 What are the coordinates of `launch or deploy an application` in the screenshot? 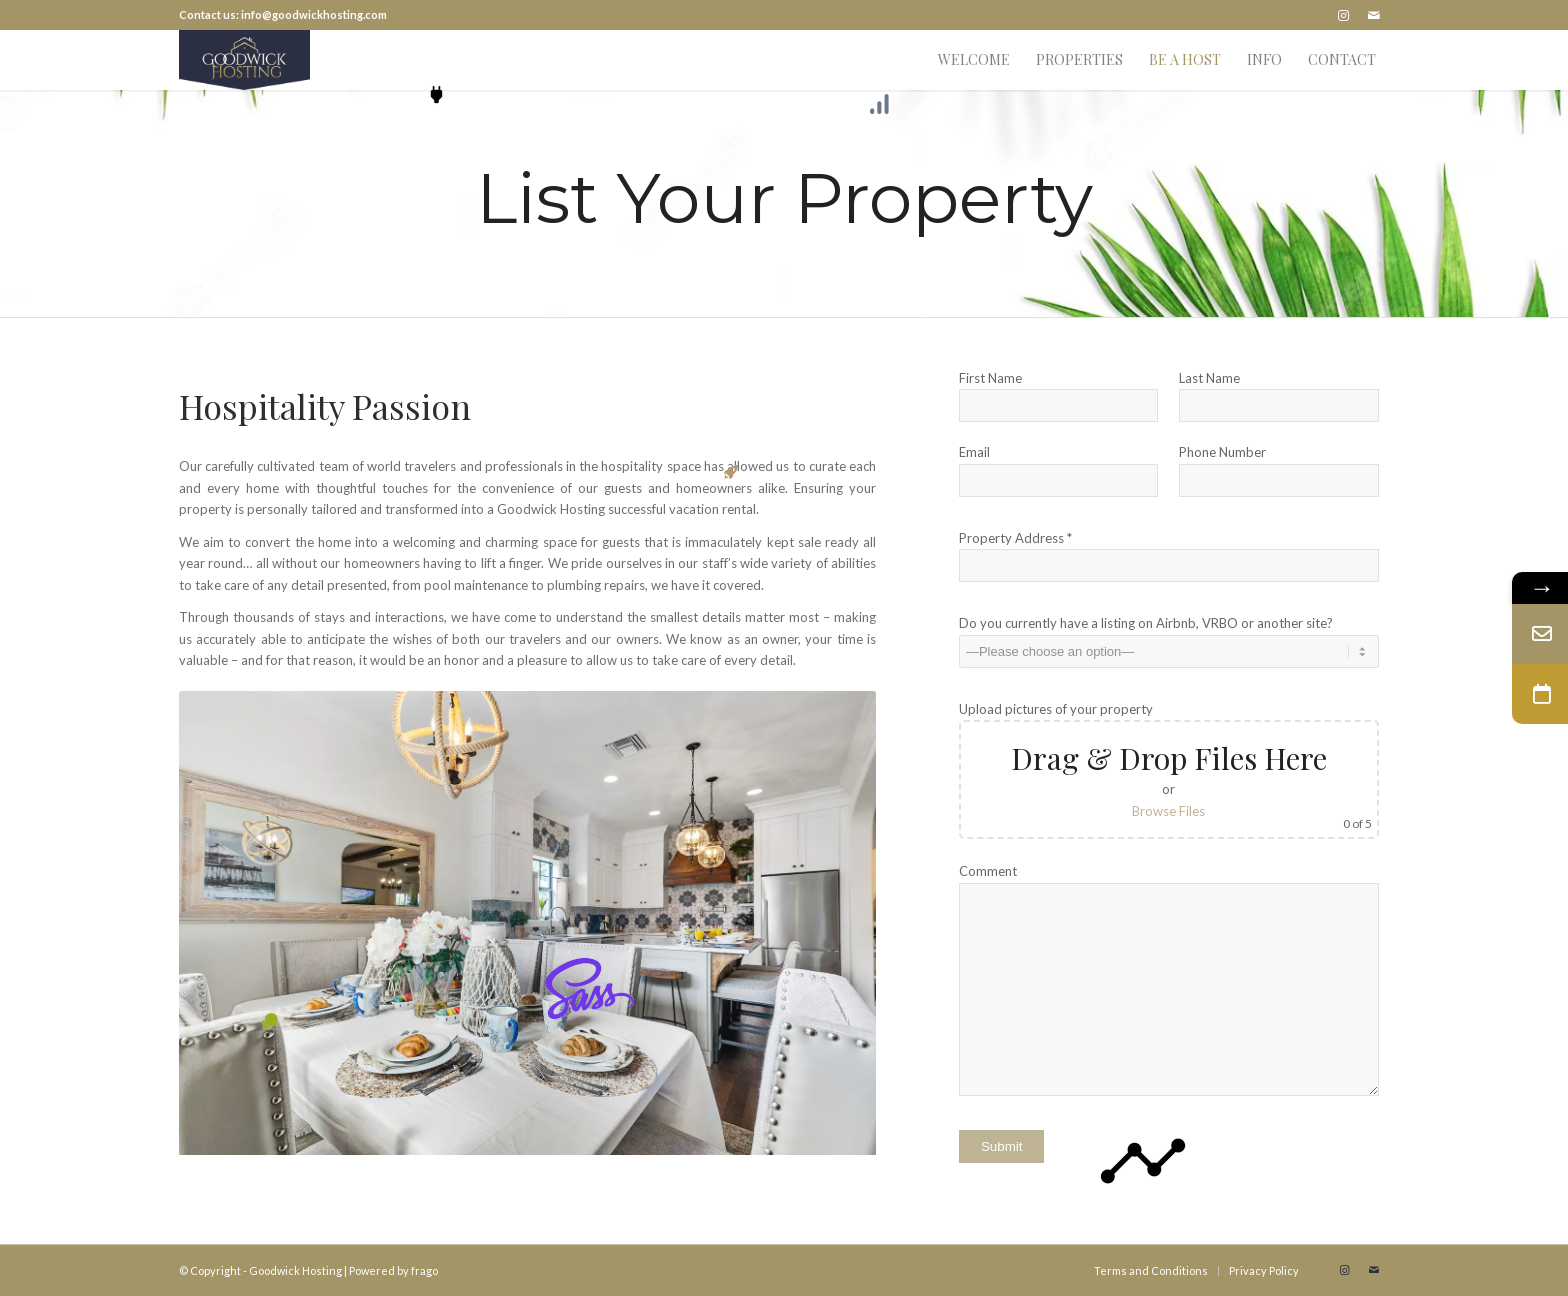 It's located at (731, 472).